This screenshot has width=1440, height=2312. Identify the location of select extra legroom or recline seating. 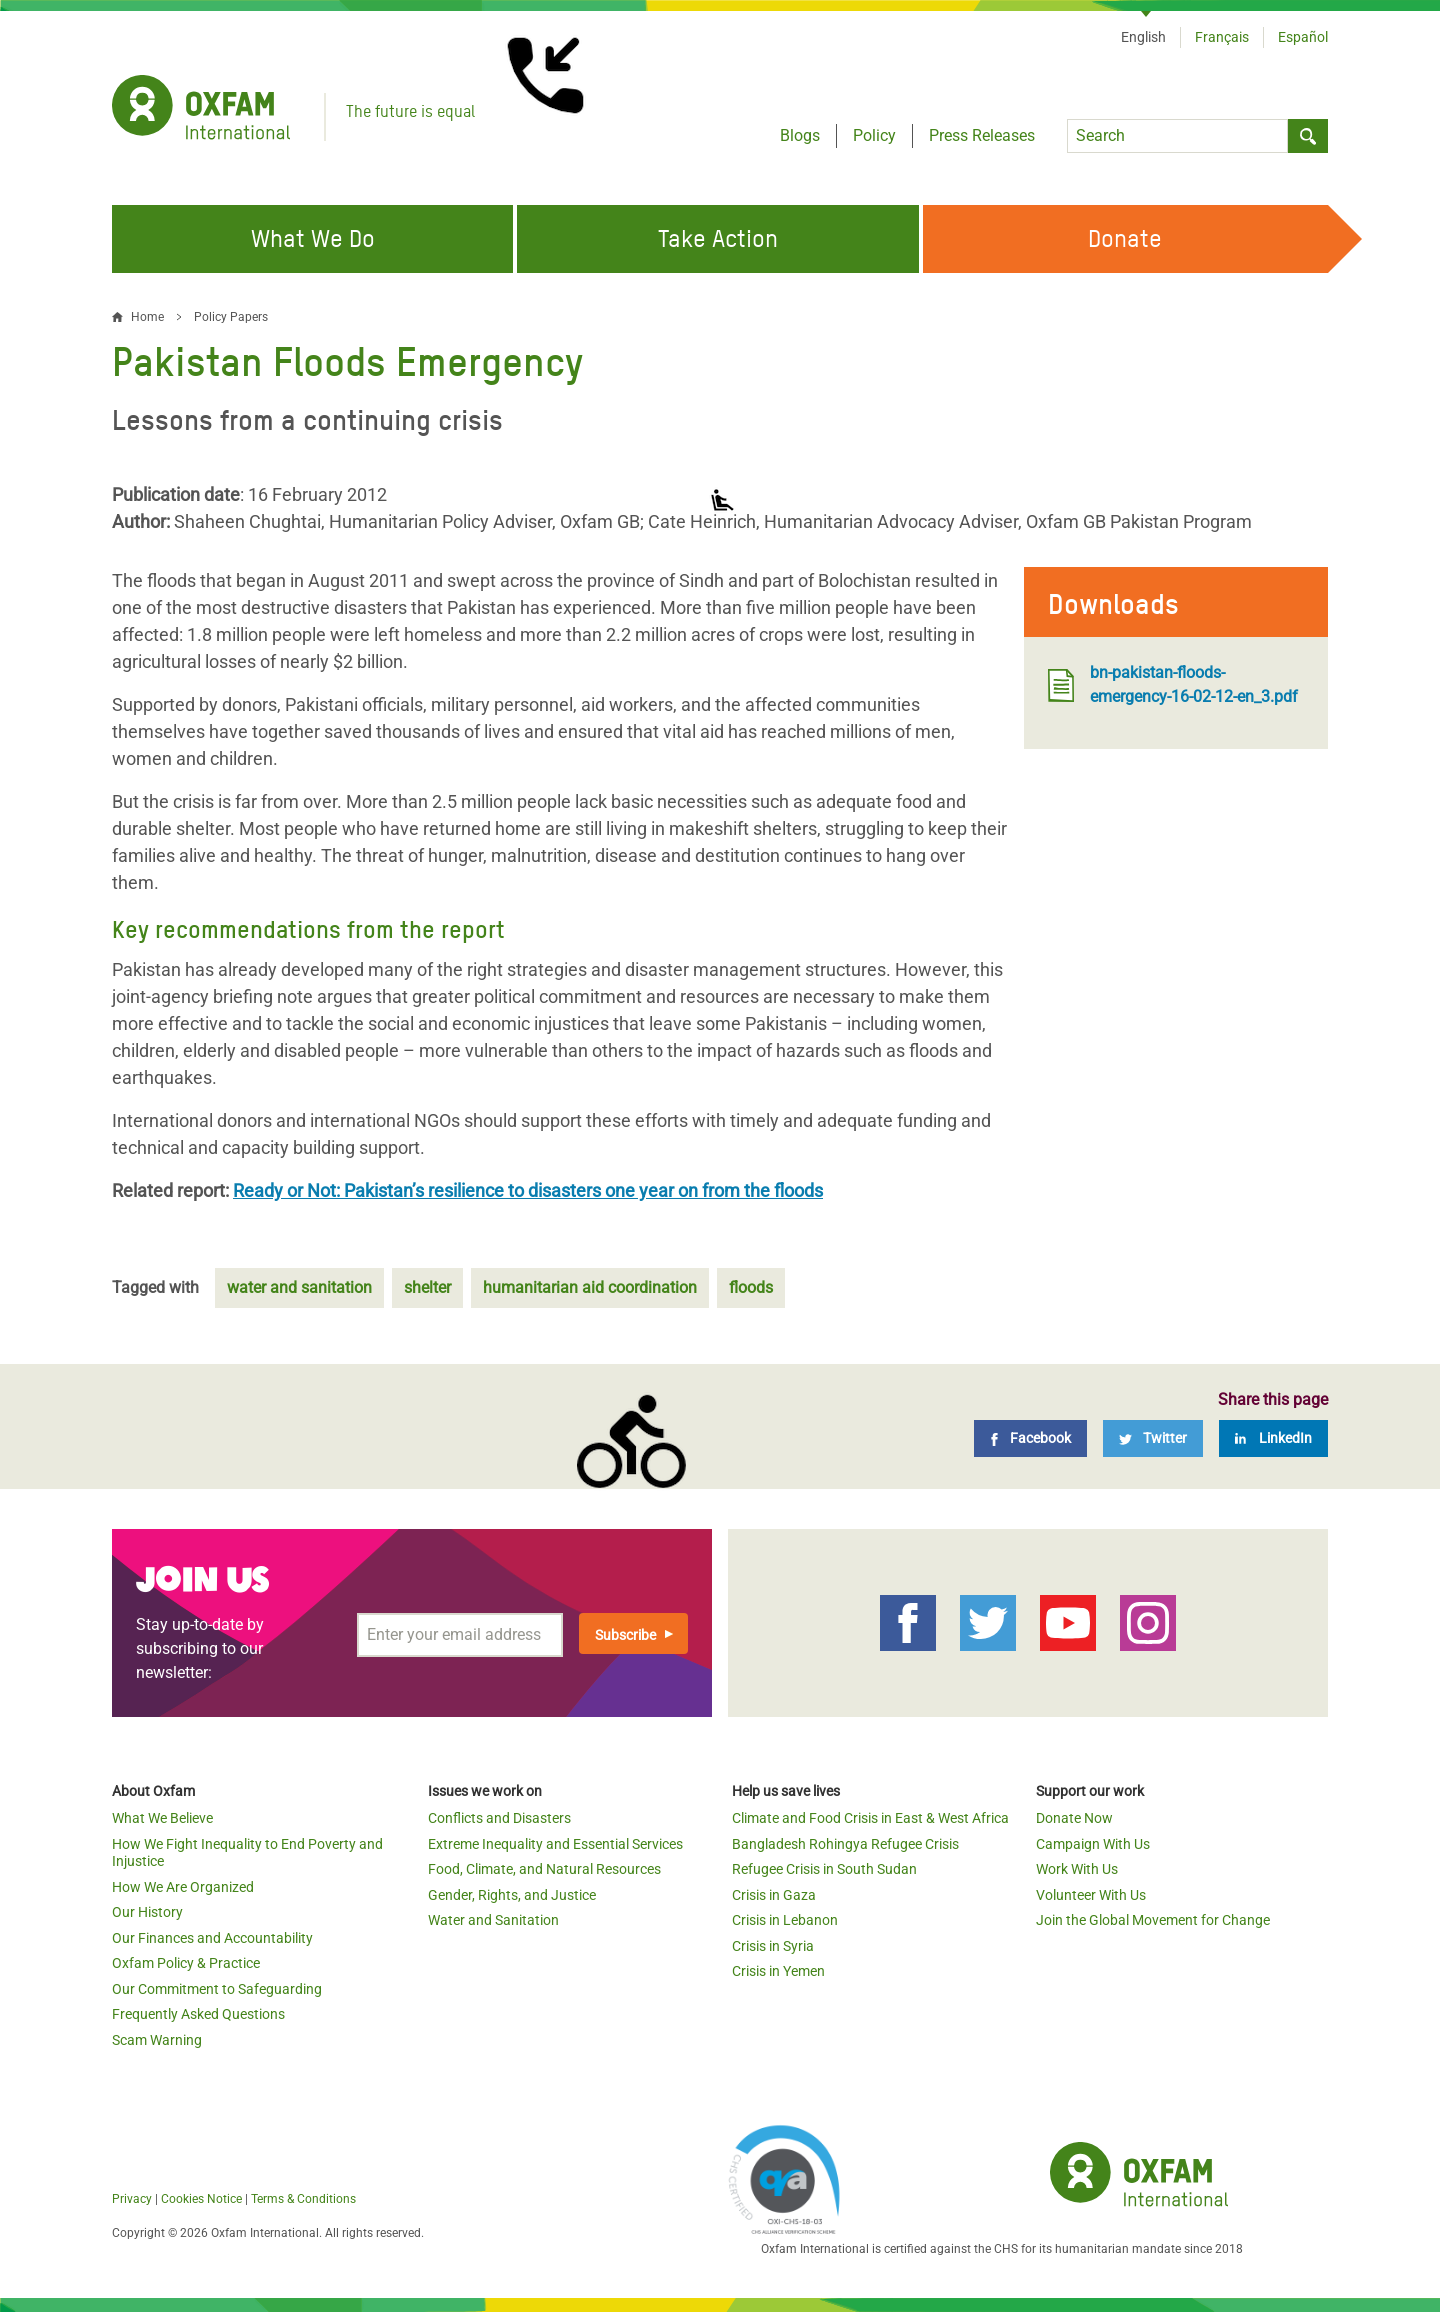
(722, 500).